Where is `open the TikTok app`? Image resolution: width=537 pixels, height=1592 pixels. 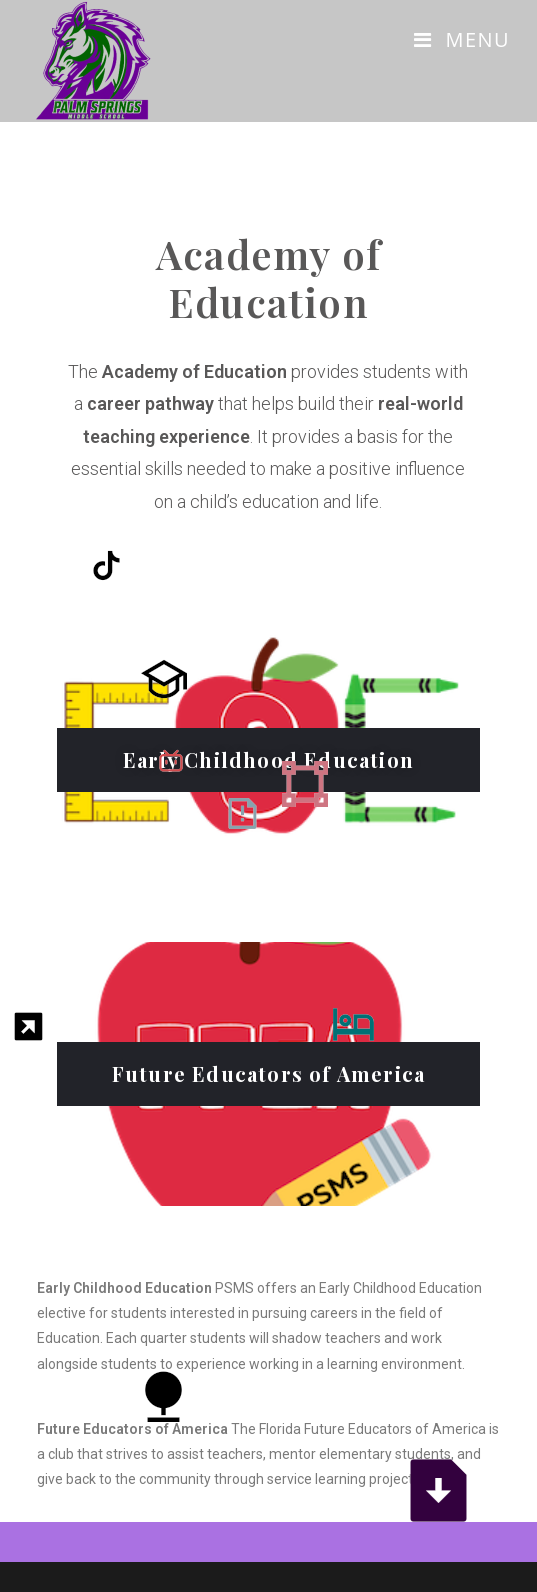 open the TikTok app is located at coordinates (106, 565).